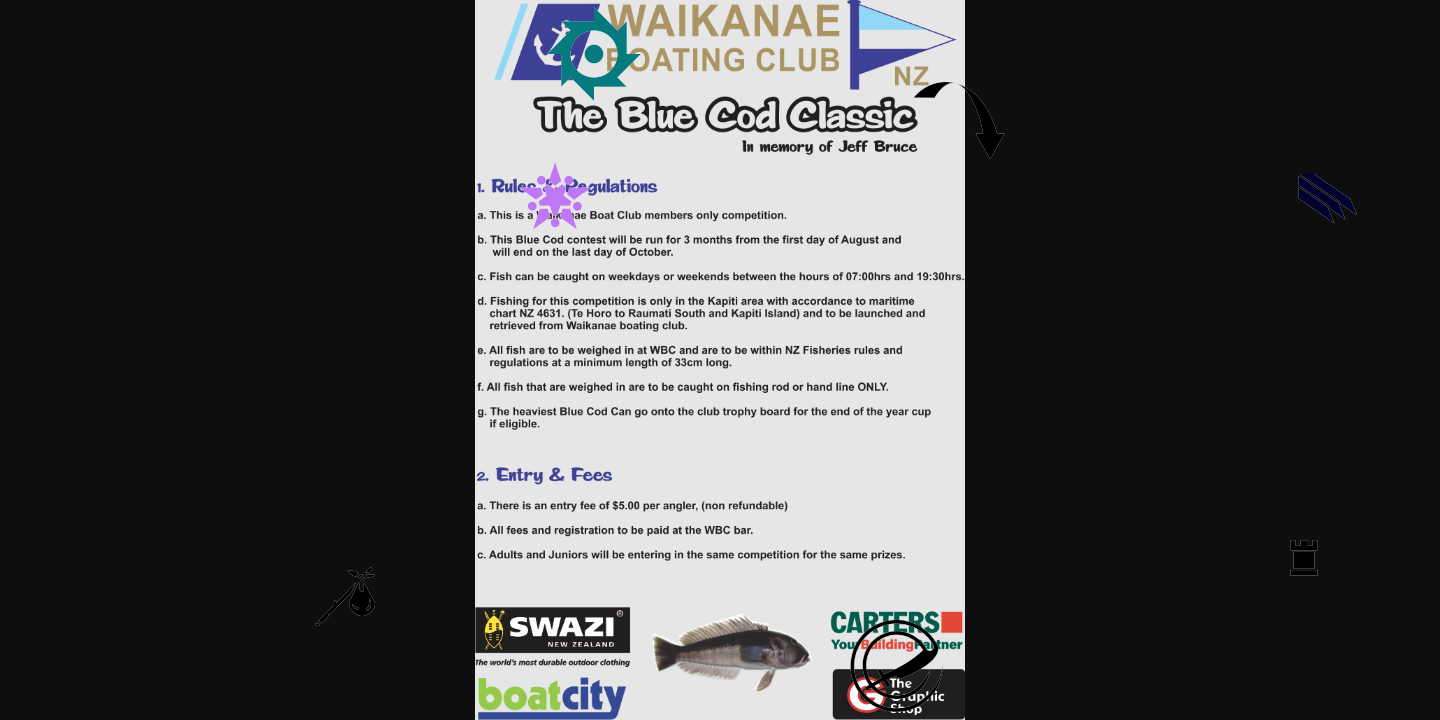 The image size is (1440, 720). What do you see at coordinates (555, 197) in the screenshot?
I see `view achievements or rewards in a game` at bounding box center [555, 197].